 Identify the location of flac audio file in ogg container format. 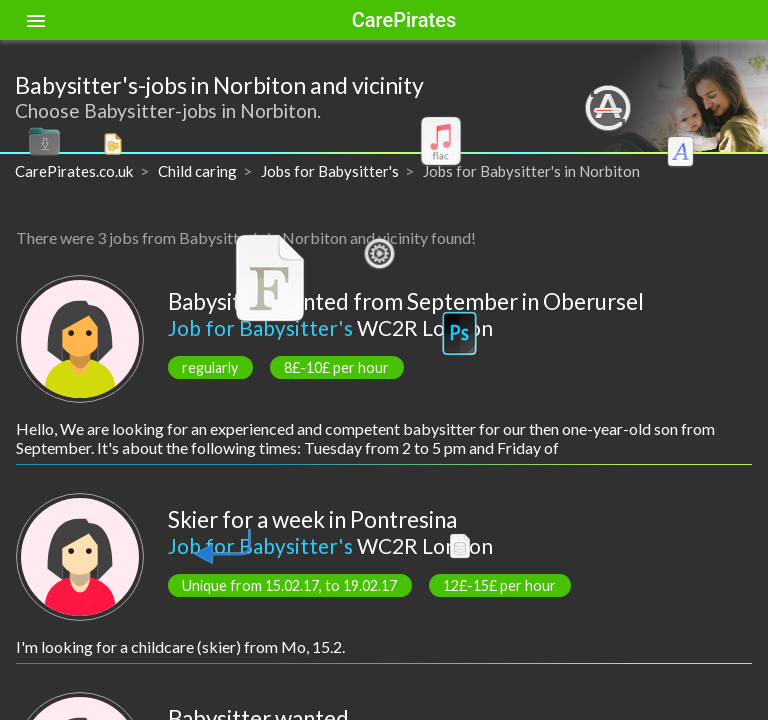
(441, 141).